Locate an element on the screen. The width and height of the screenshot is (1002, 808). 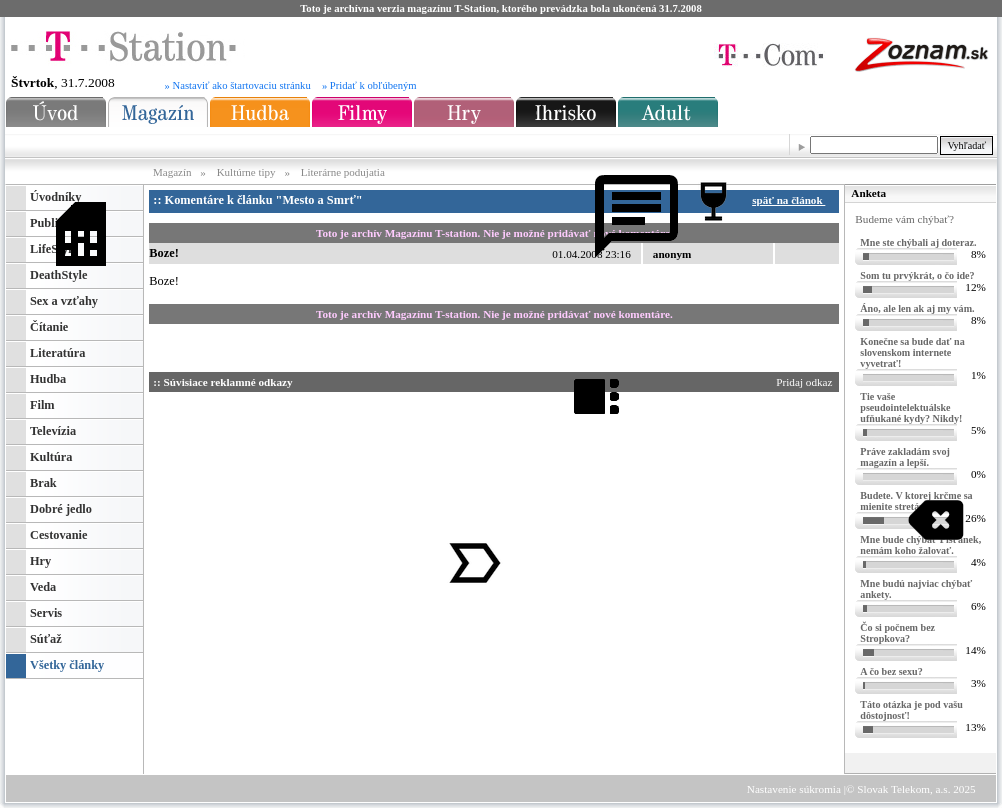
view sim card information is located at coordinates (81, 234).